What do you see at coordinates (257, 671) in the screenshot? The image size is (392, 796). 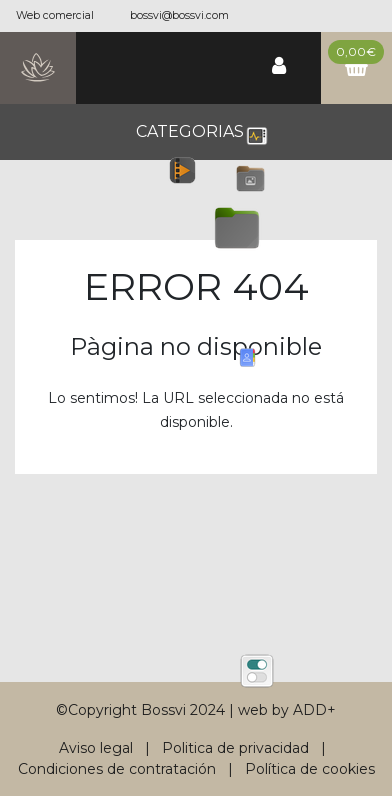 I see `open desktop preferences or settings` at bounding box center [257, 671].